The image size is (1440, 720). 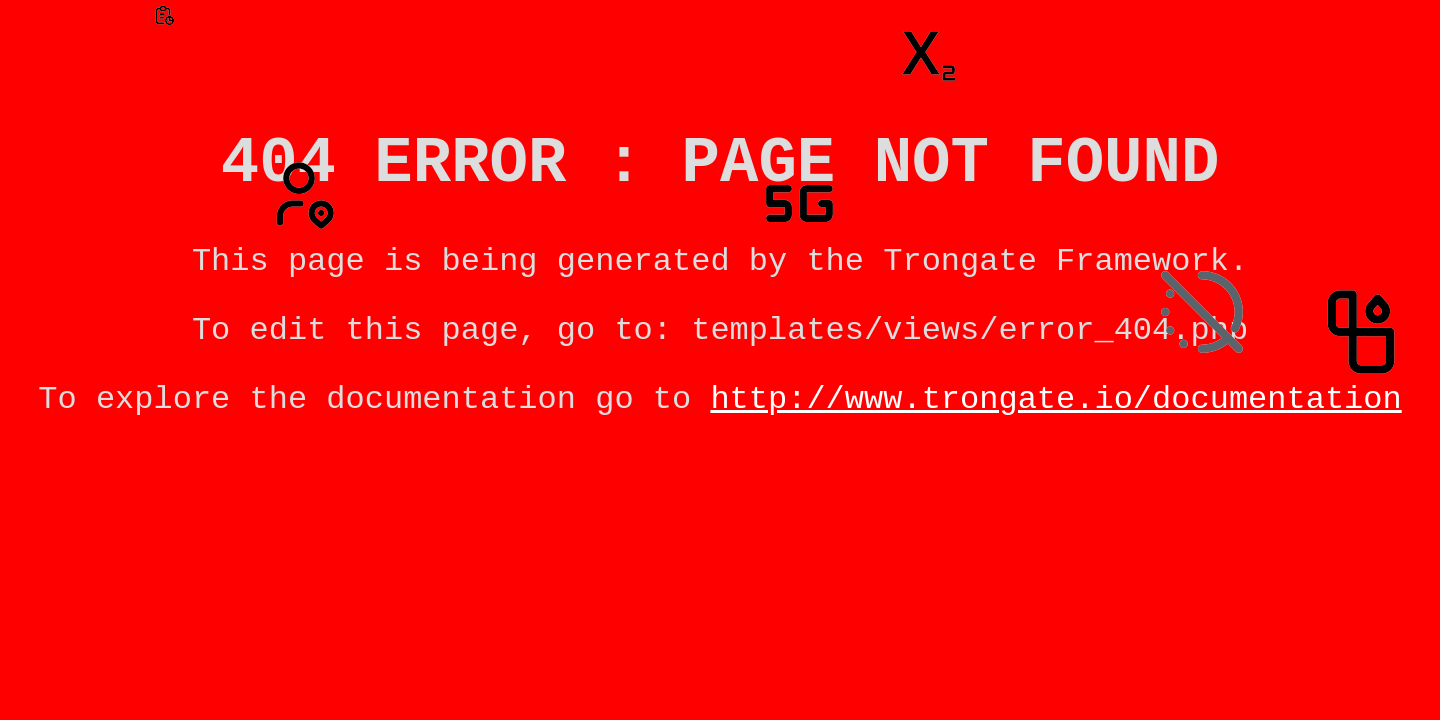 I want to click on view report status or history, so click(x=164, y=15).